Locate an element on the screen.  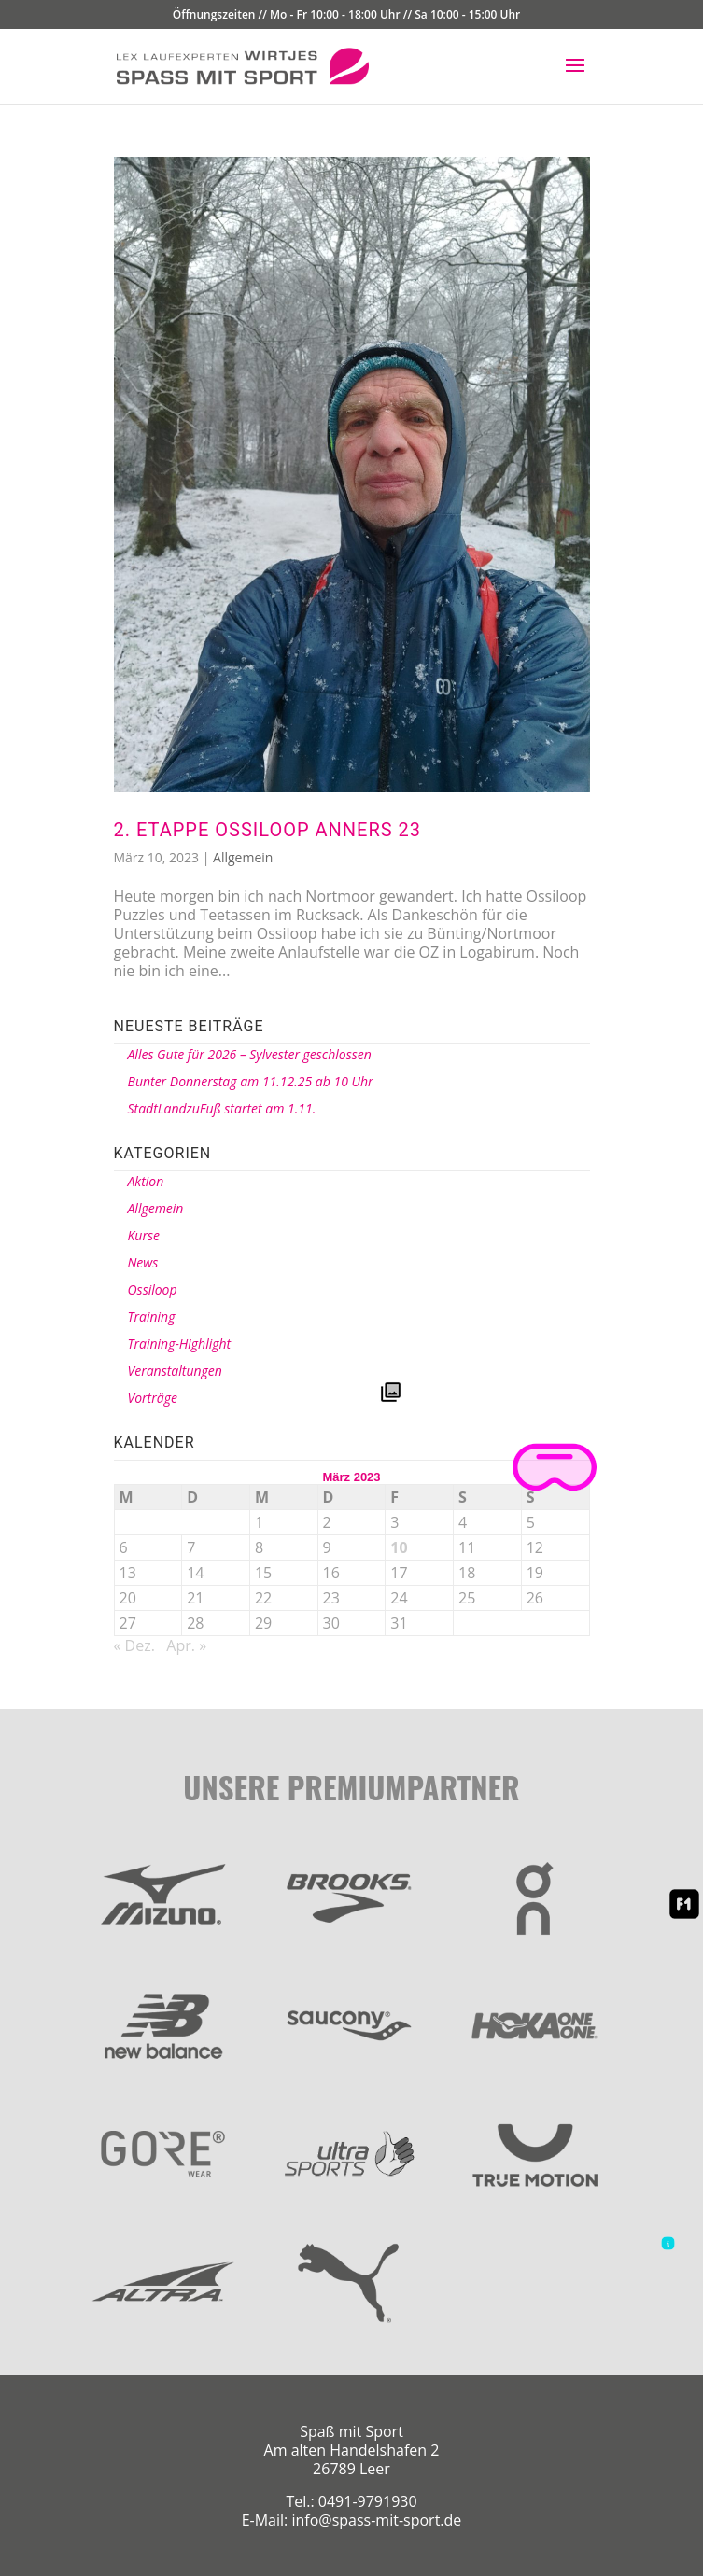
access virtual reality or AR settings is located at coordinates (555, 1467).